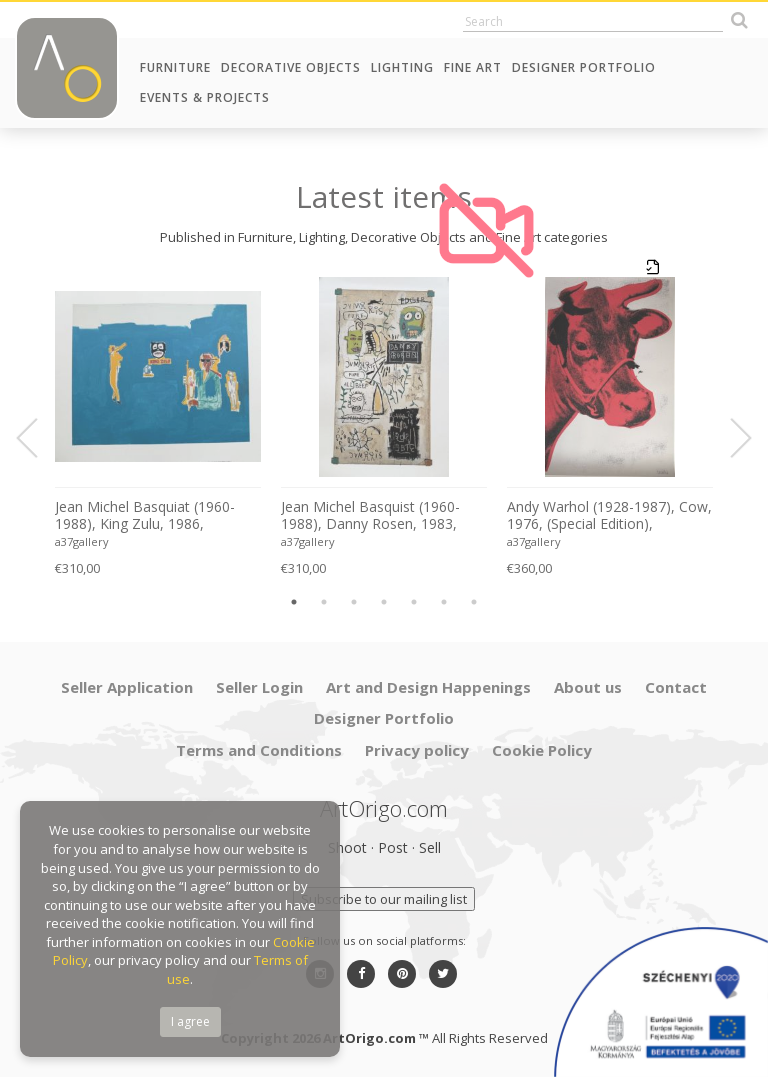 This screenshot has width=768, height=1077. I want to click on file successfully uploaded or saved, so click(653, 267).